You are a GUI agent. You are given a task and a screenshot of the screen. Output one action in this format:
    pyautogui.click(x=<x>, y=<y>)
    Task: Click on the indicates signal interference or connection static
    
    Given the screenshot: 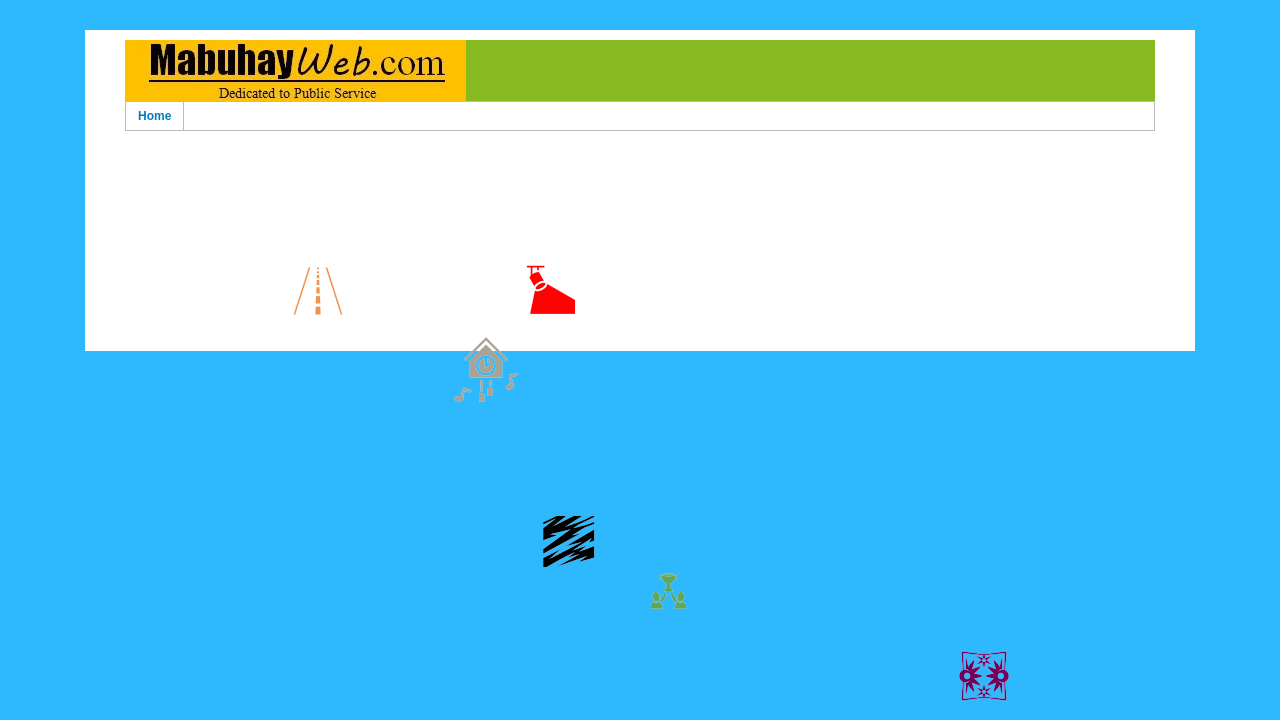 What is the action you would take?
    pyautogui.click(x=568, y=541)
    